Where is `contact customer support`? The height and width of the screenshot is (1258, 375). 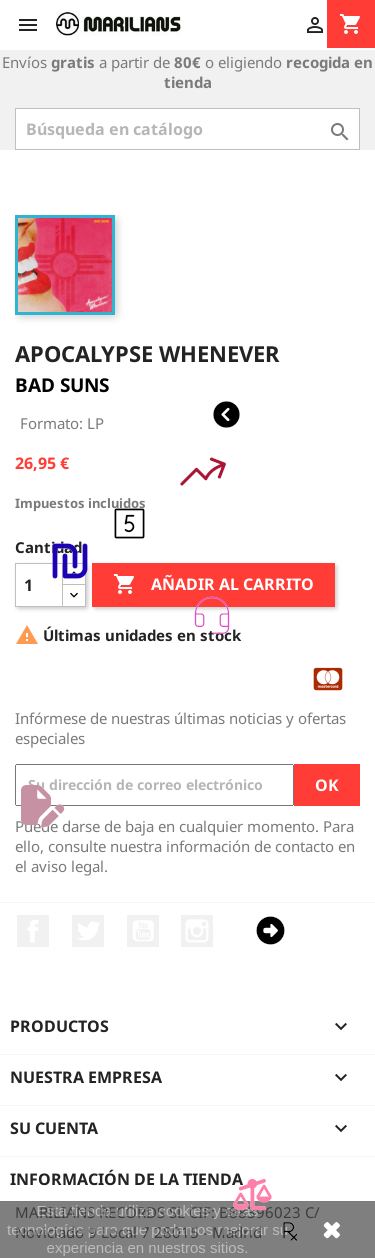 contact customer support is located at coordinates (212, 614).